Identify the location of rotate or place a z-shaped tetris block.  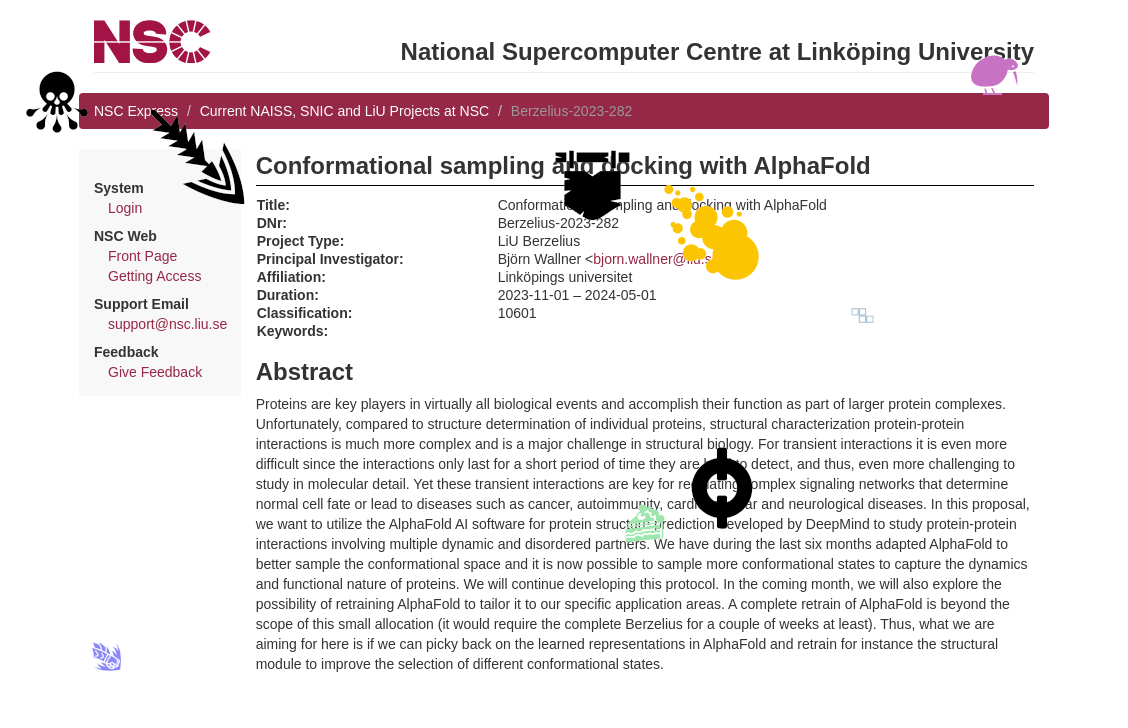
(862, 315).